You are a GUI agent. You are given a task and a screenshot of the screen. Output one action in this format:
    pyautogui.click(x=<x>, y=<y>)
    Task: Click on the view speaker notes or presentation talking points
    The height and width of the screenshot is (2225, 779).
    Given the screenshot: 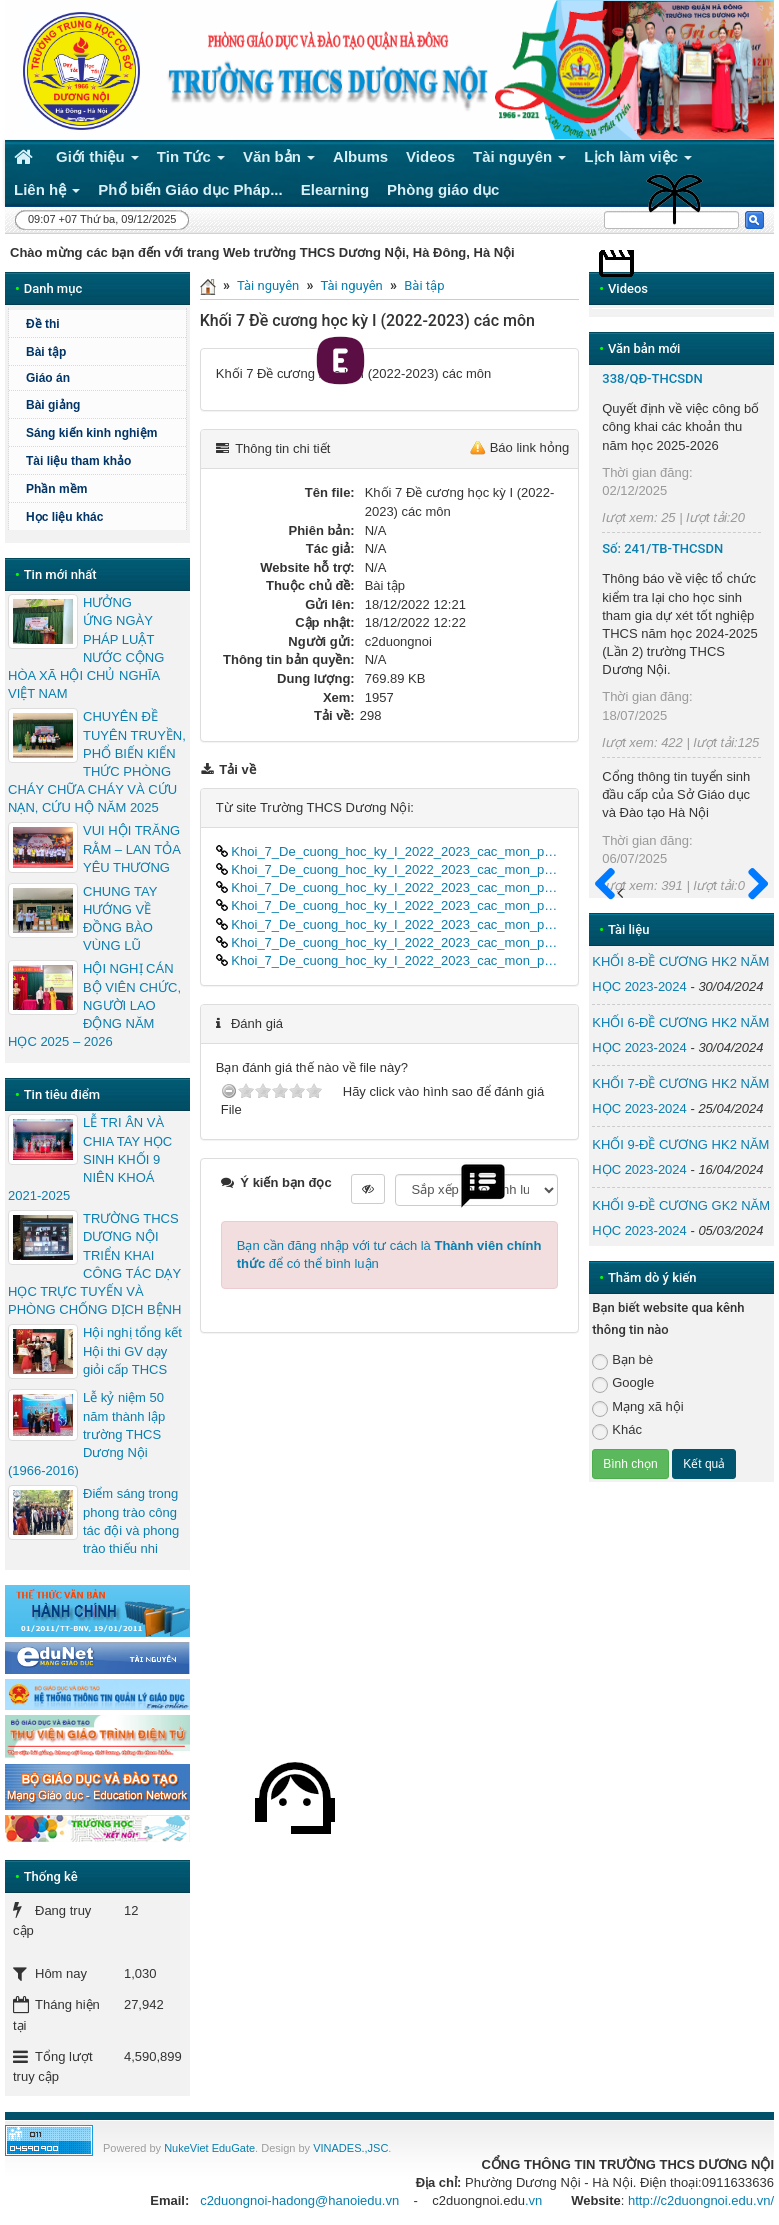 What is the action you would take?
    pyautogui.click(x=483, y=1186)
    